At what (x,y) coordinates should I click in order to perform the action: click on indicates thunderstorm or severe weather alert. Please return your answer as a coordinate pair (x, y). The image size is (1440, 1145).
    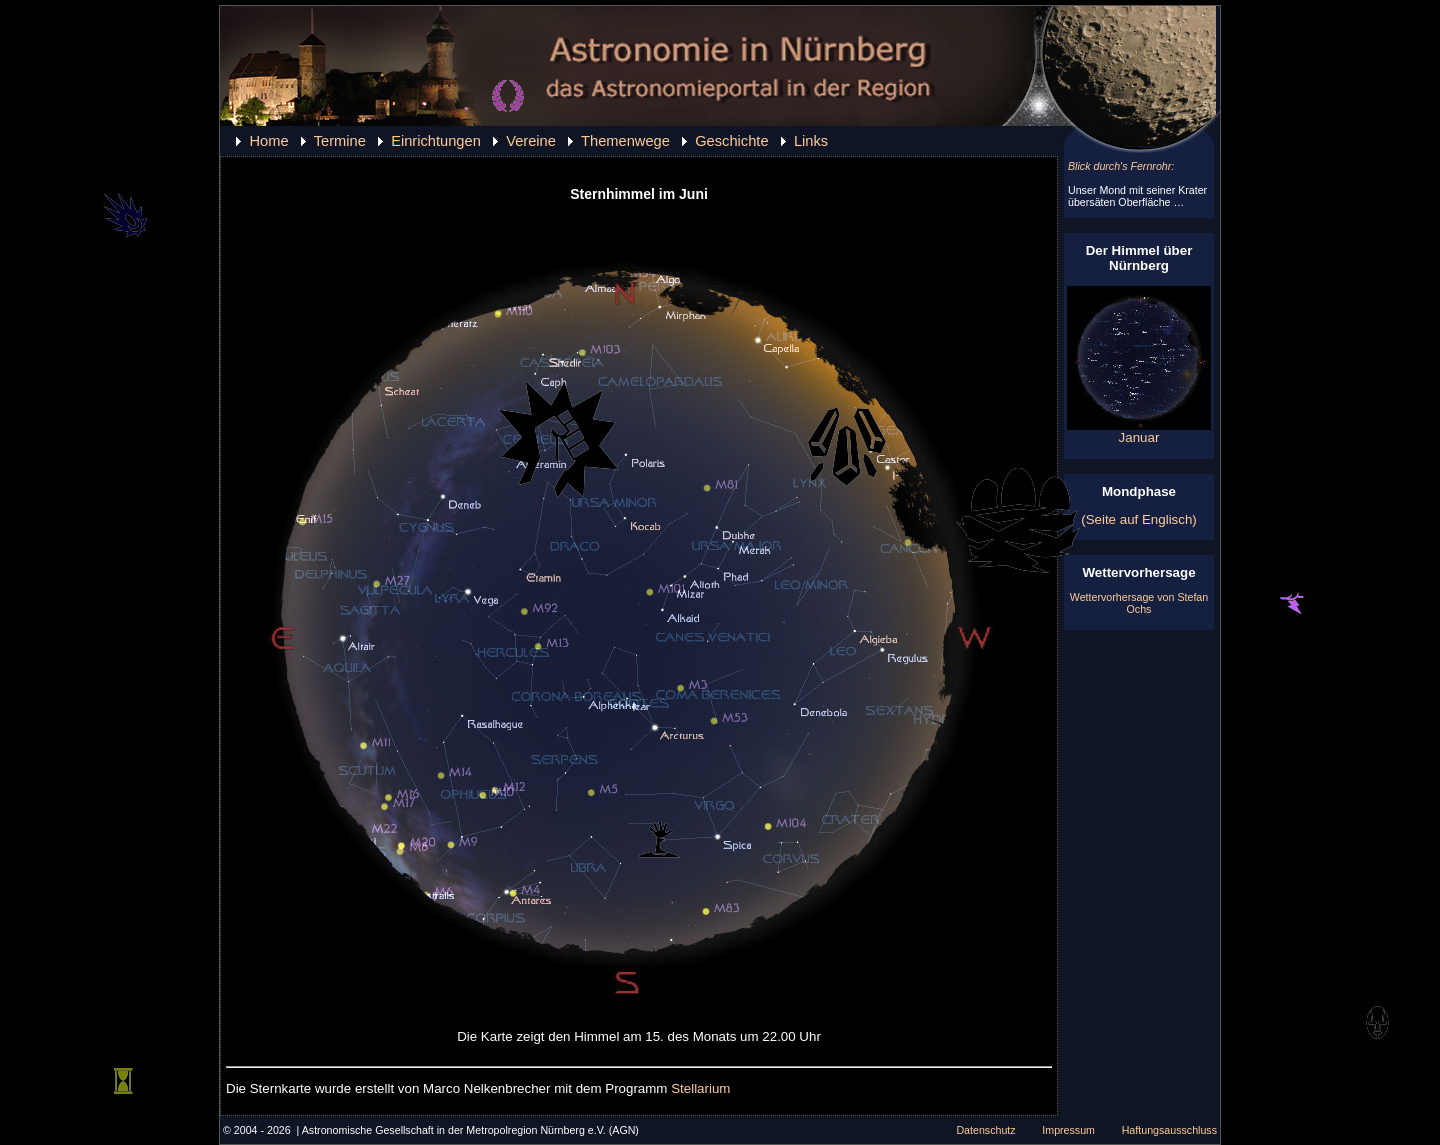
    Looking at the image, I should click on (1292, 603).